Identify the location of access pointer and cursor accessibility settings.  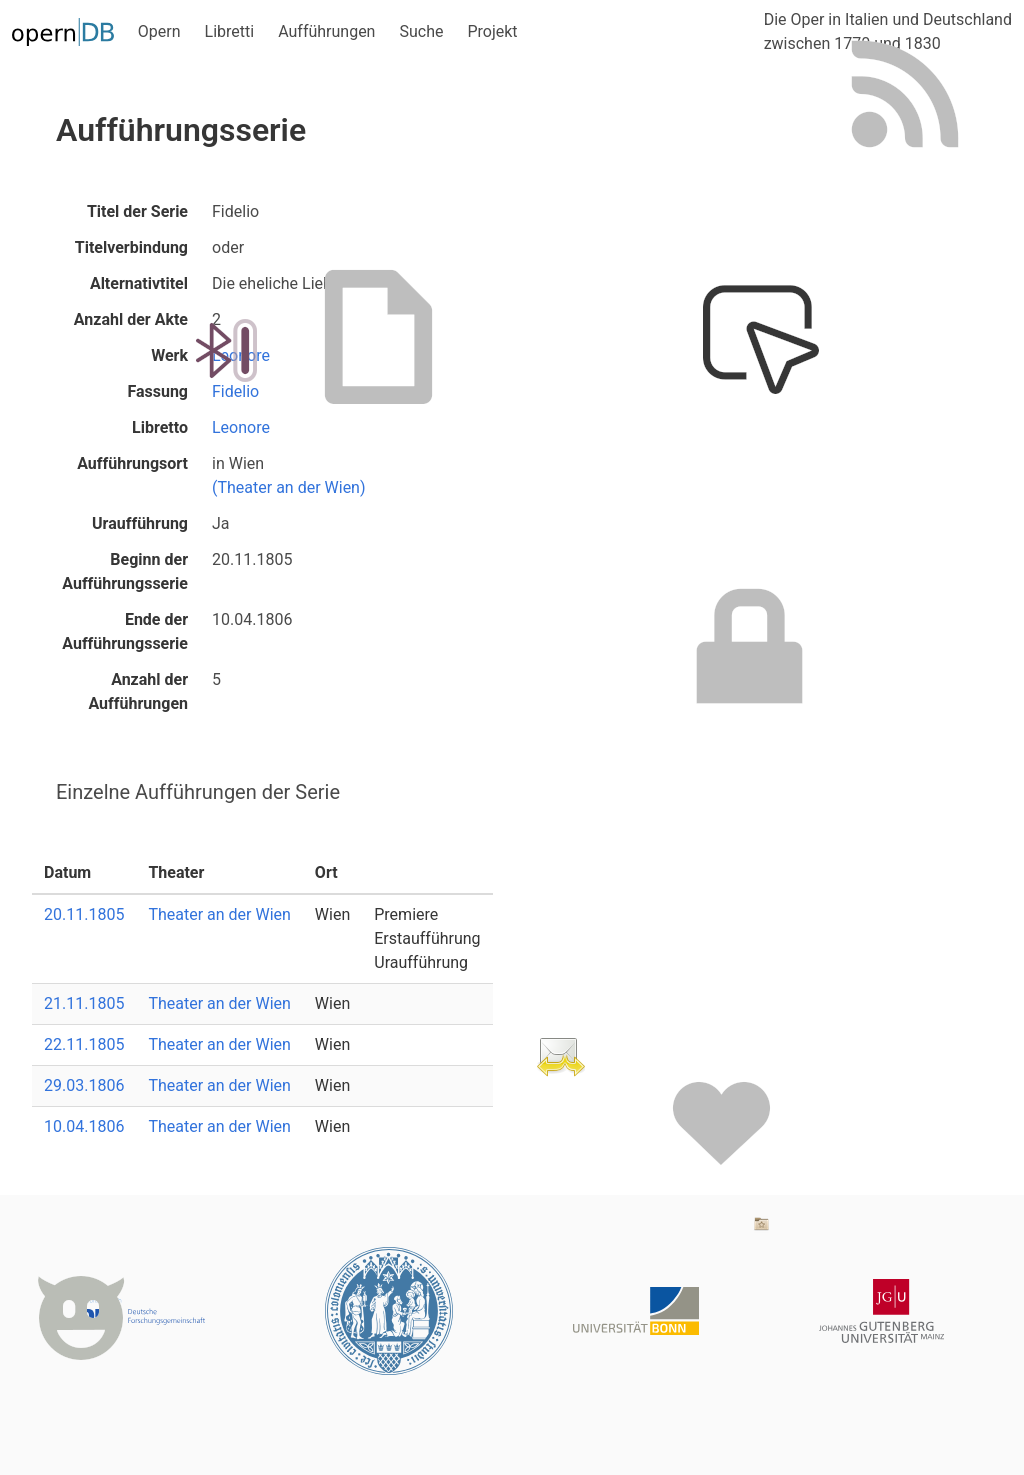
(761, 336).